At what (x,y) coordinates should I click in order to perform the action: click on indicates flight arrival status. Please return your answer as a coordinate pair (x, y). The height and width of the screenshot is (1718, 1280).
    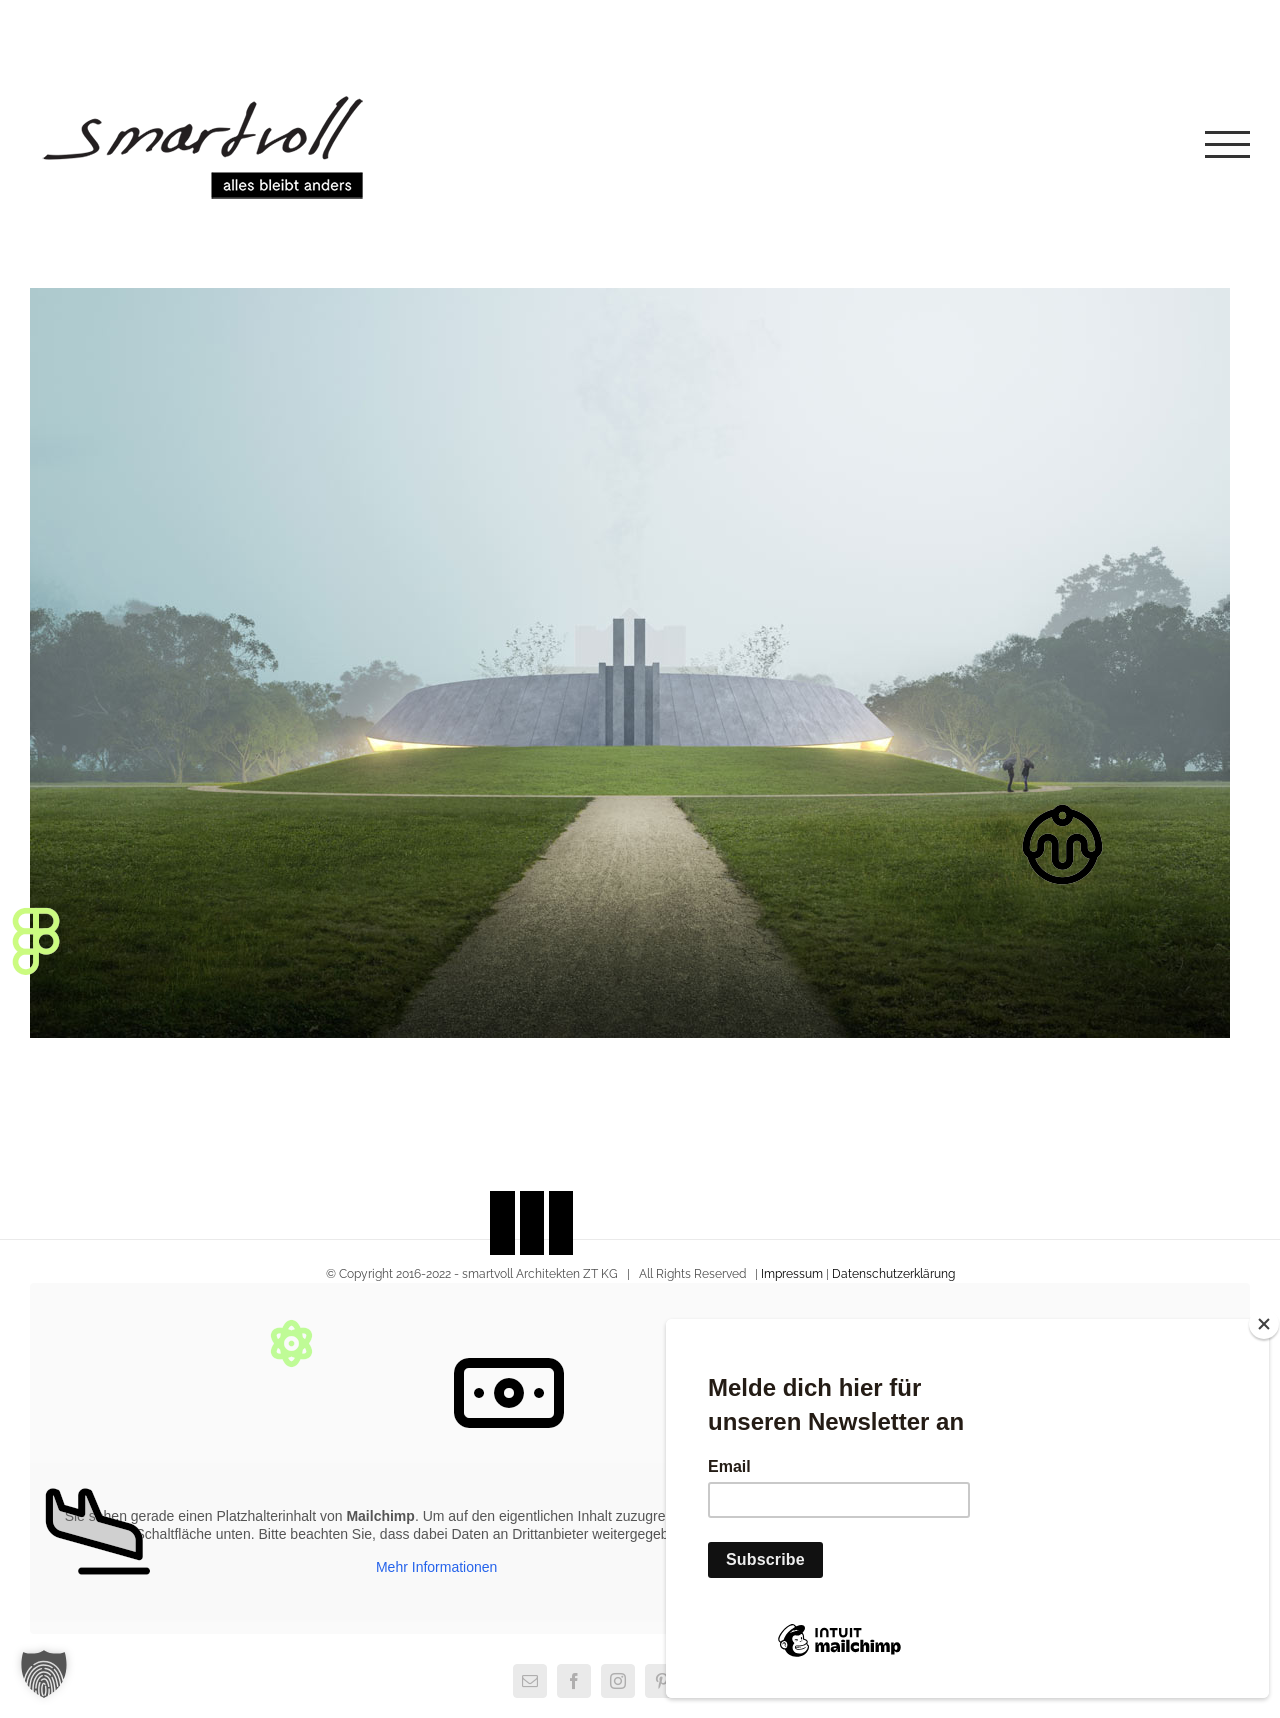
    Looking at the image, I should click on (92, 1531).